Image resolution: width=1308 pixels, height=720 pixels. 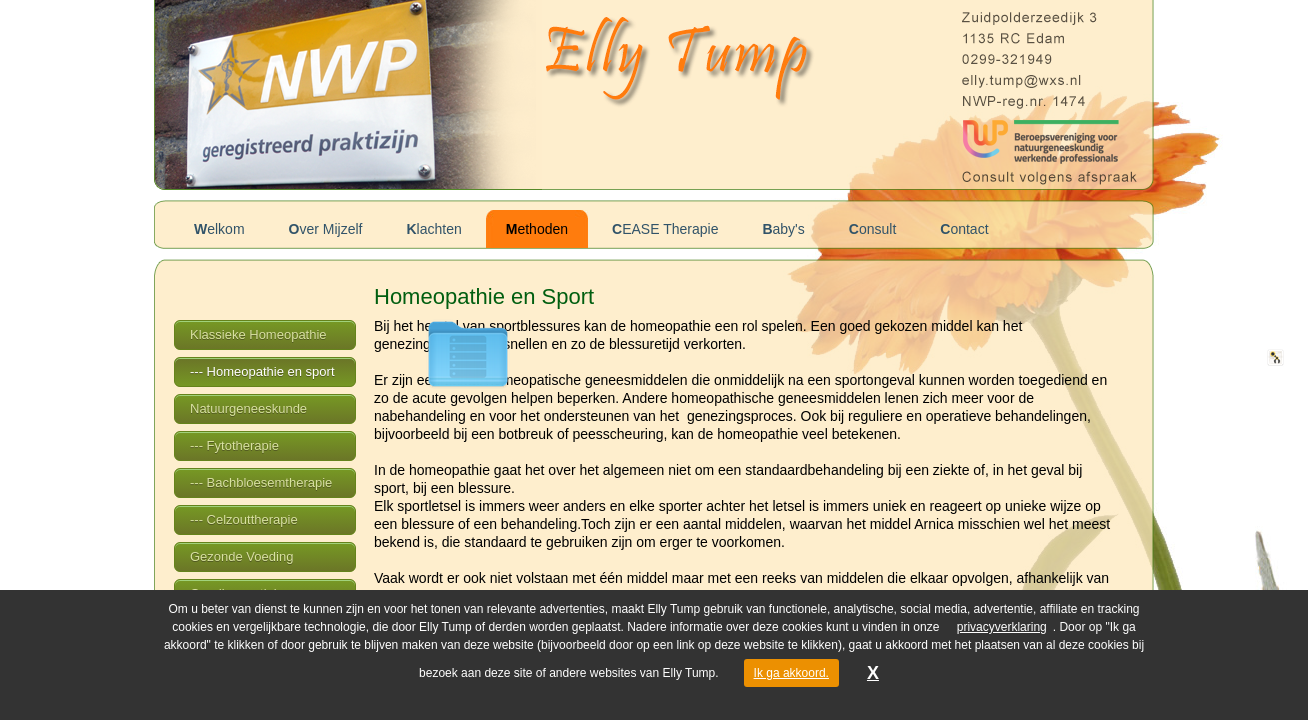 I want to click on open directory menu panel applet, so click(x=468, y=354).